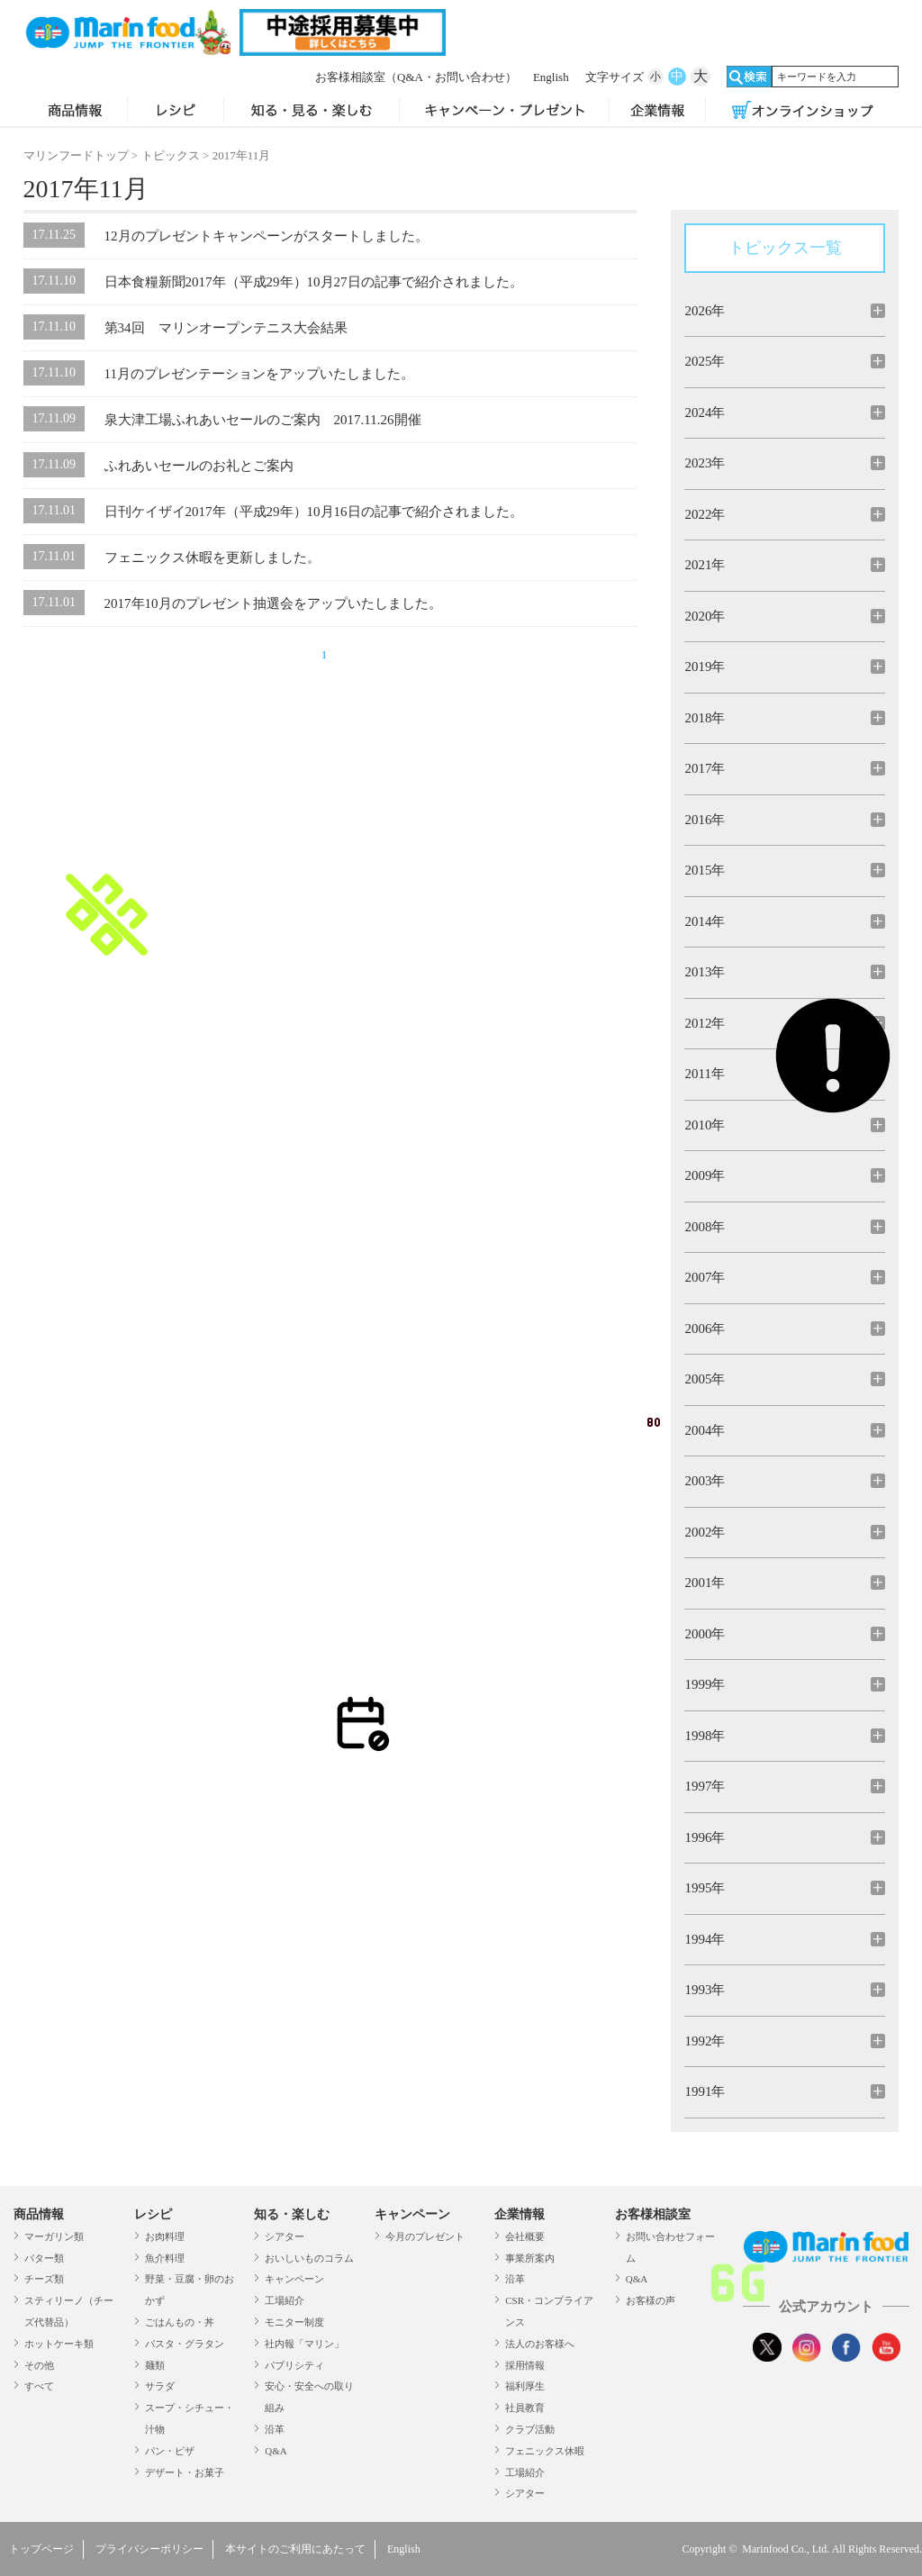  What do you see at coordinates (737, 2282) in the screenshot?
I see `indicates 6G network connectivity status` at bounding box center [737, 2282].